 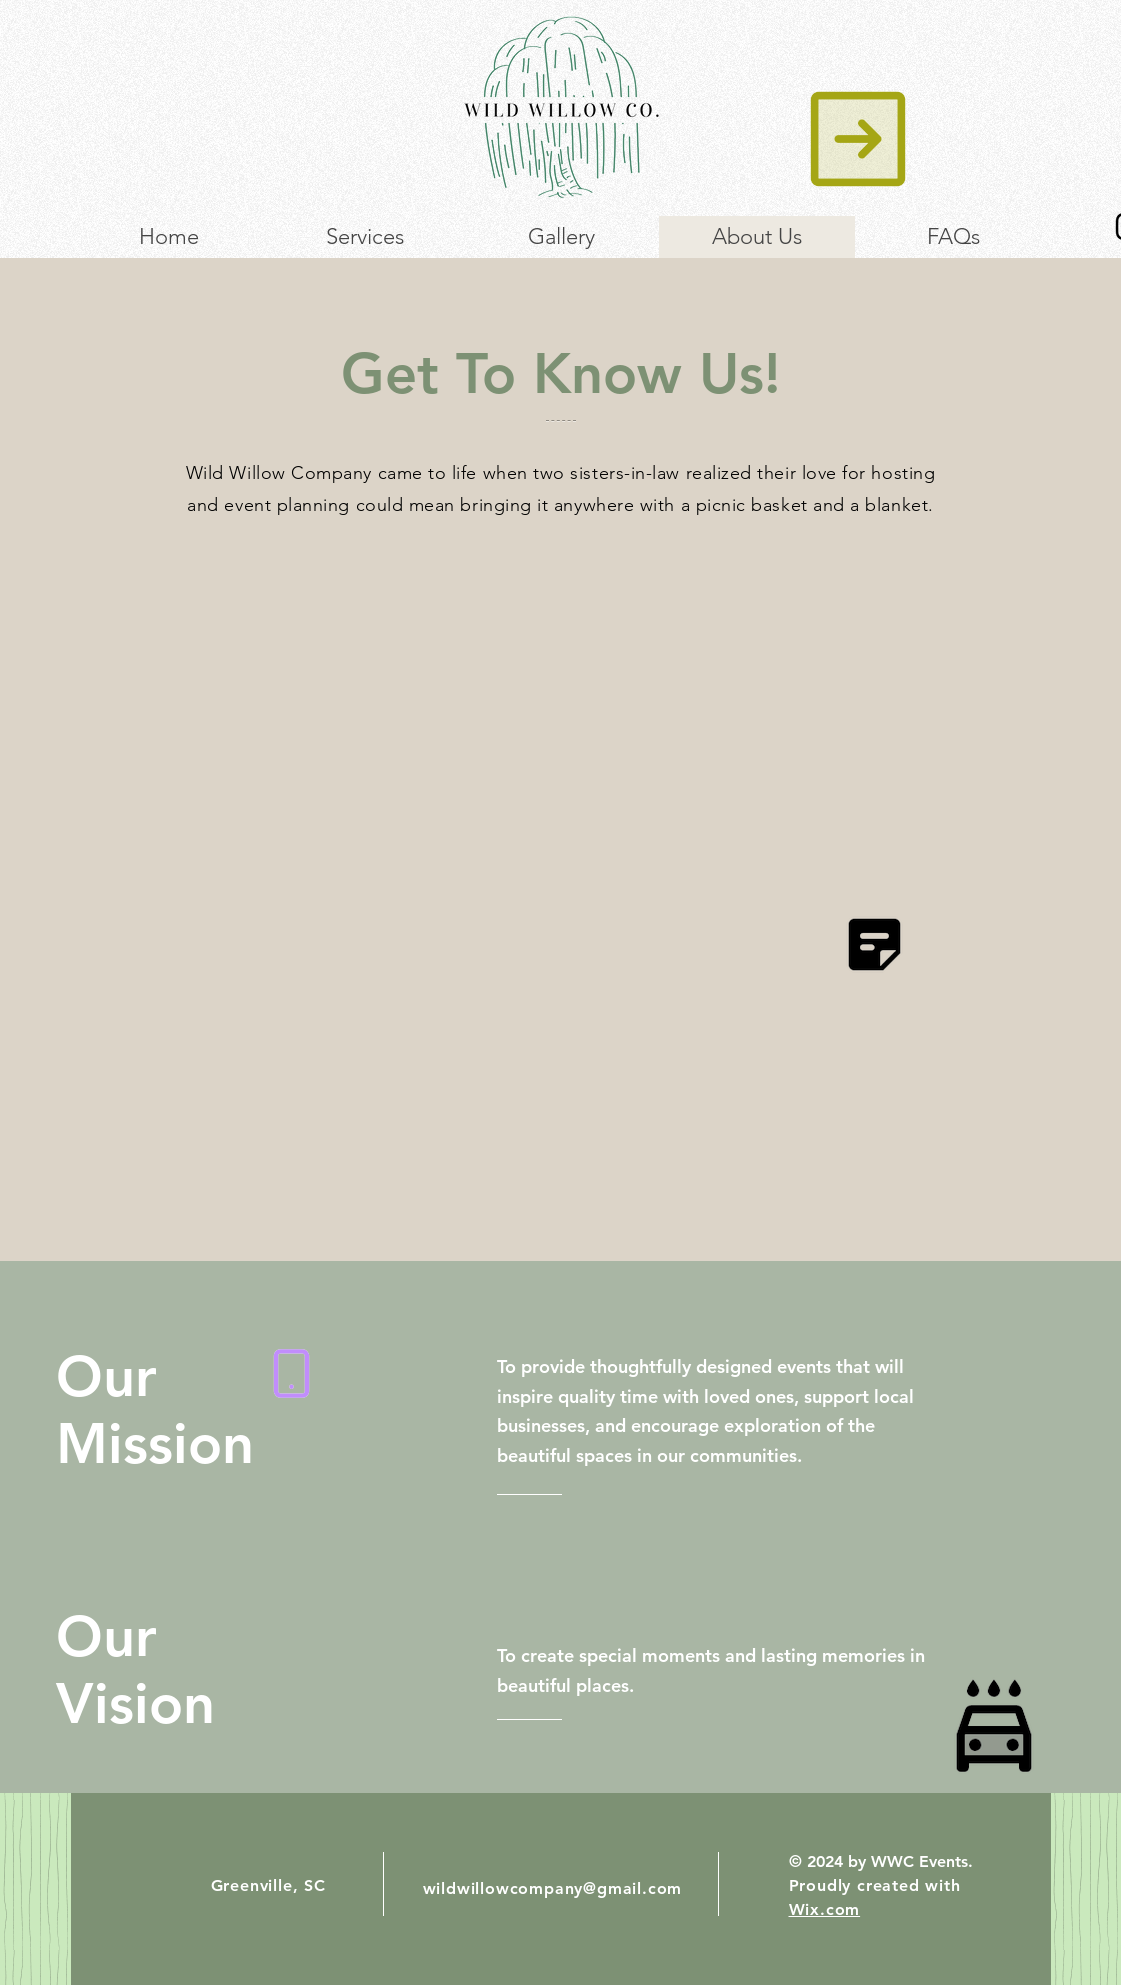 What do you see at coordinates (874, 944) in the screenshot?
I see `create a new note` at bounding box center [874, 944].